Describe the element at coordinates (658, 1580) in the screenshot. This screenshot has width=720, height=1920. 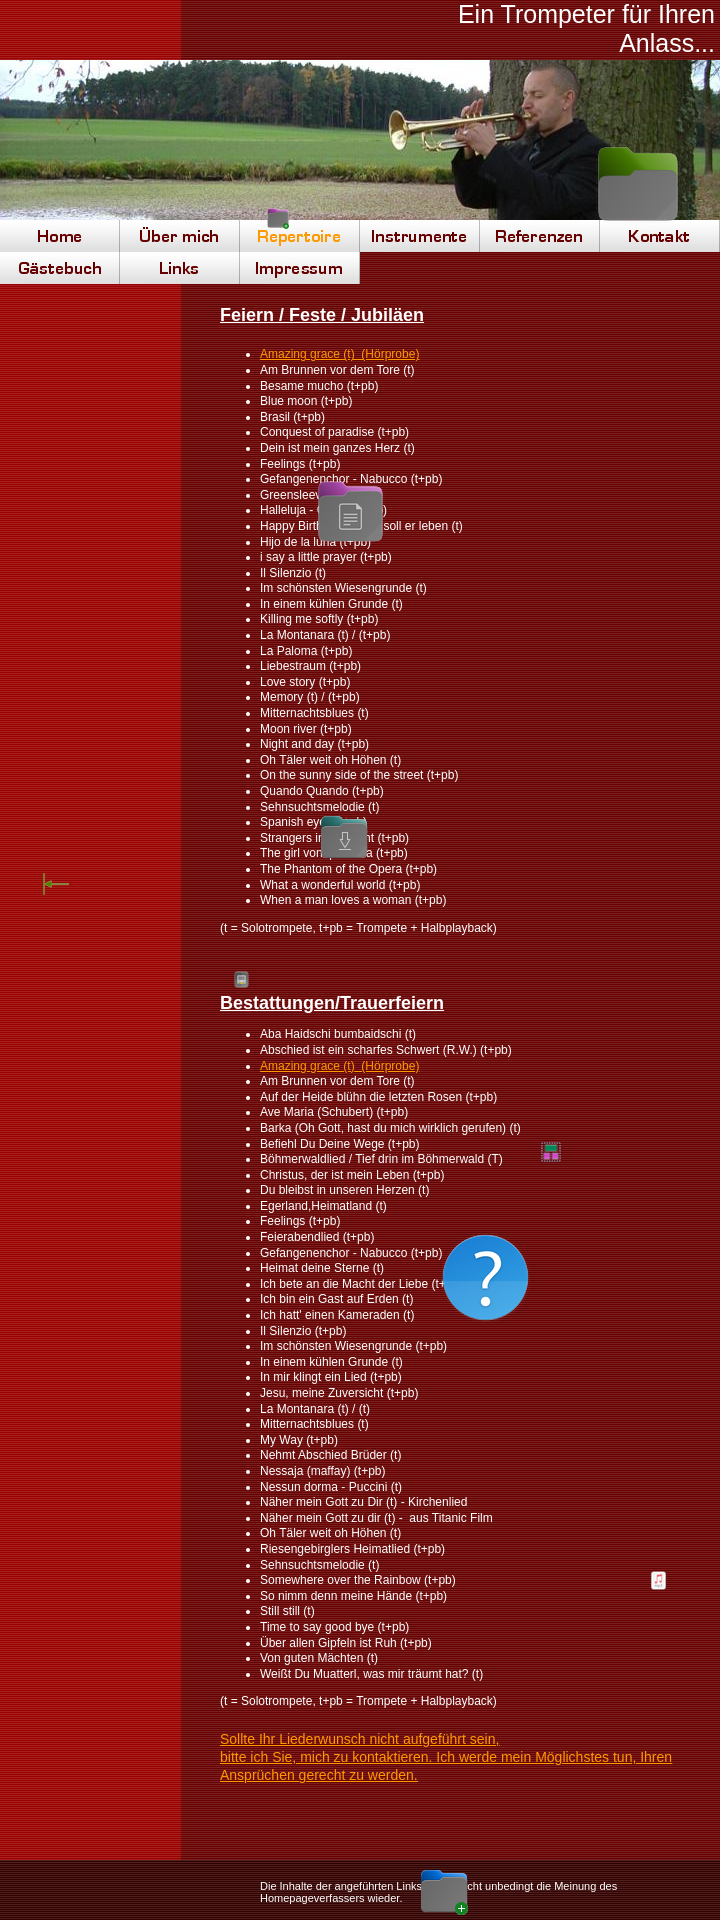
I see `an mp3 audio file` at that location.